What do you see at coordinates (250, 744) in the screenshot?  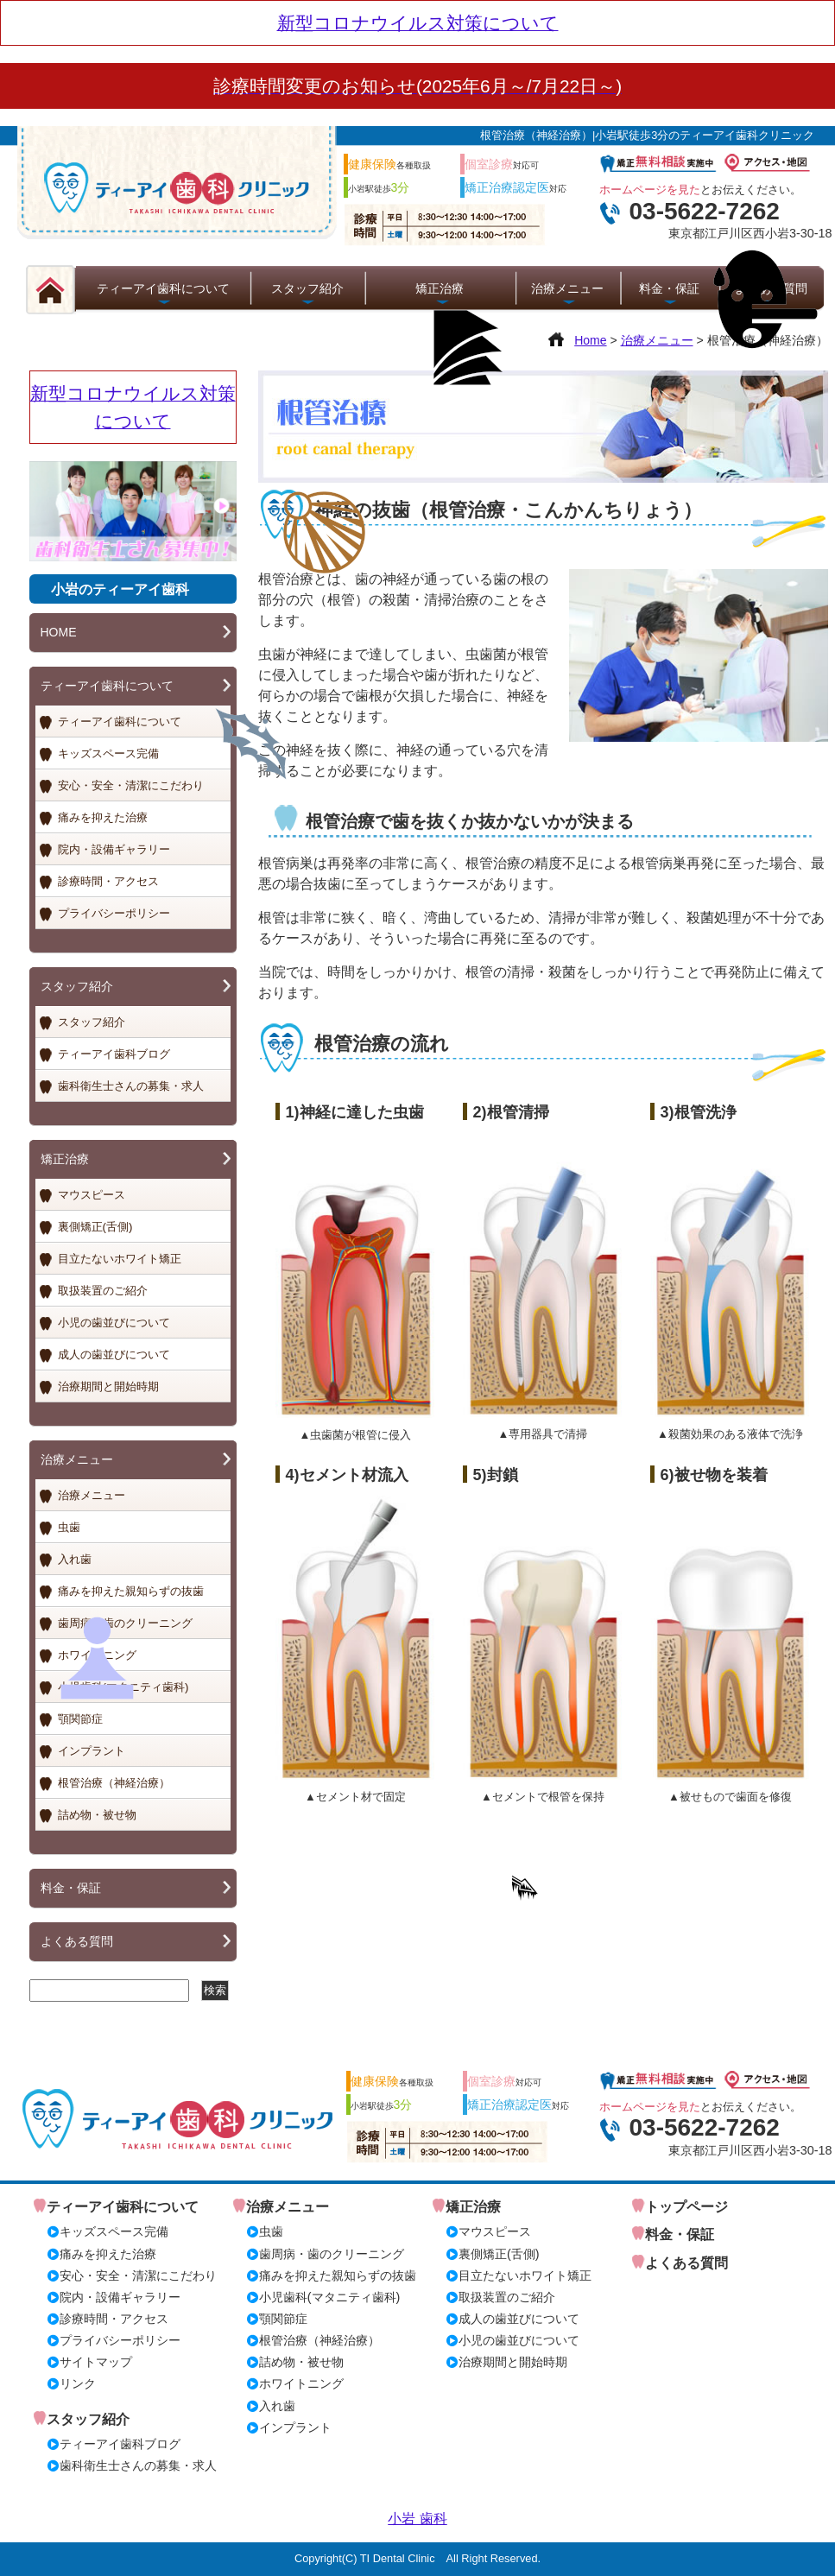 I see `indicates damage or injury status in a game` at bounding box center [250, 744].